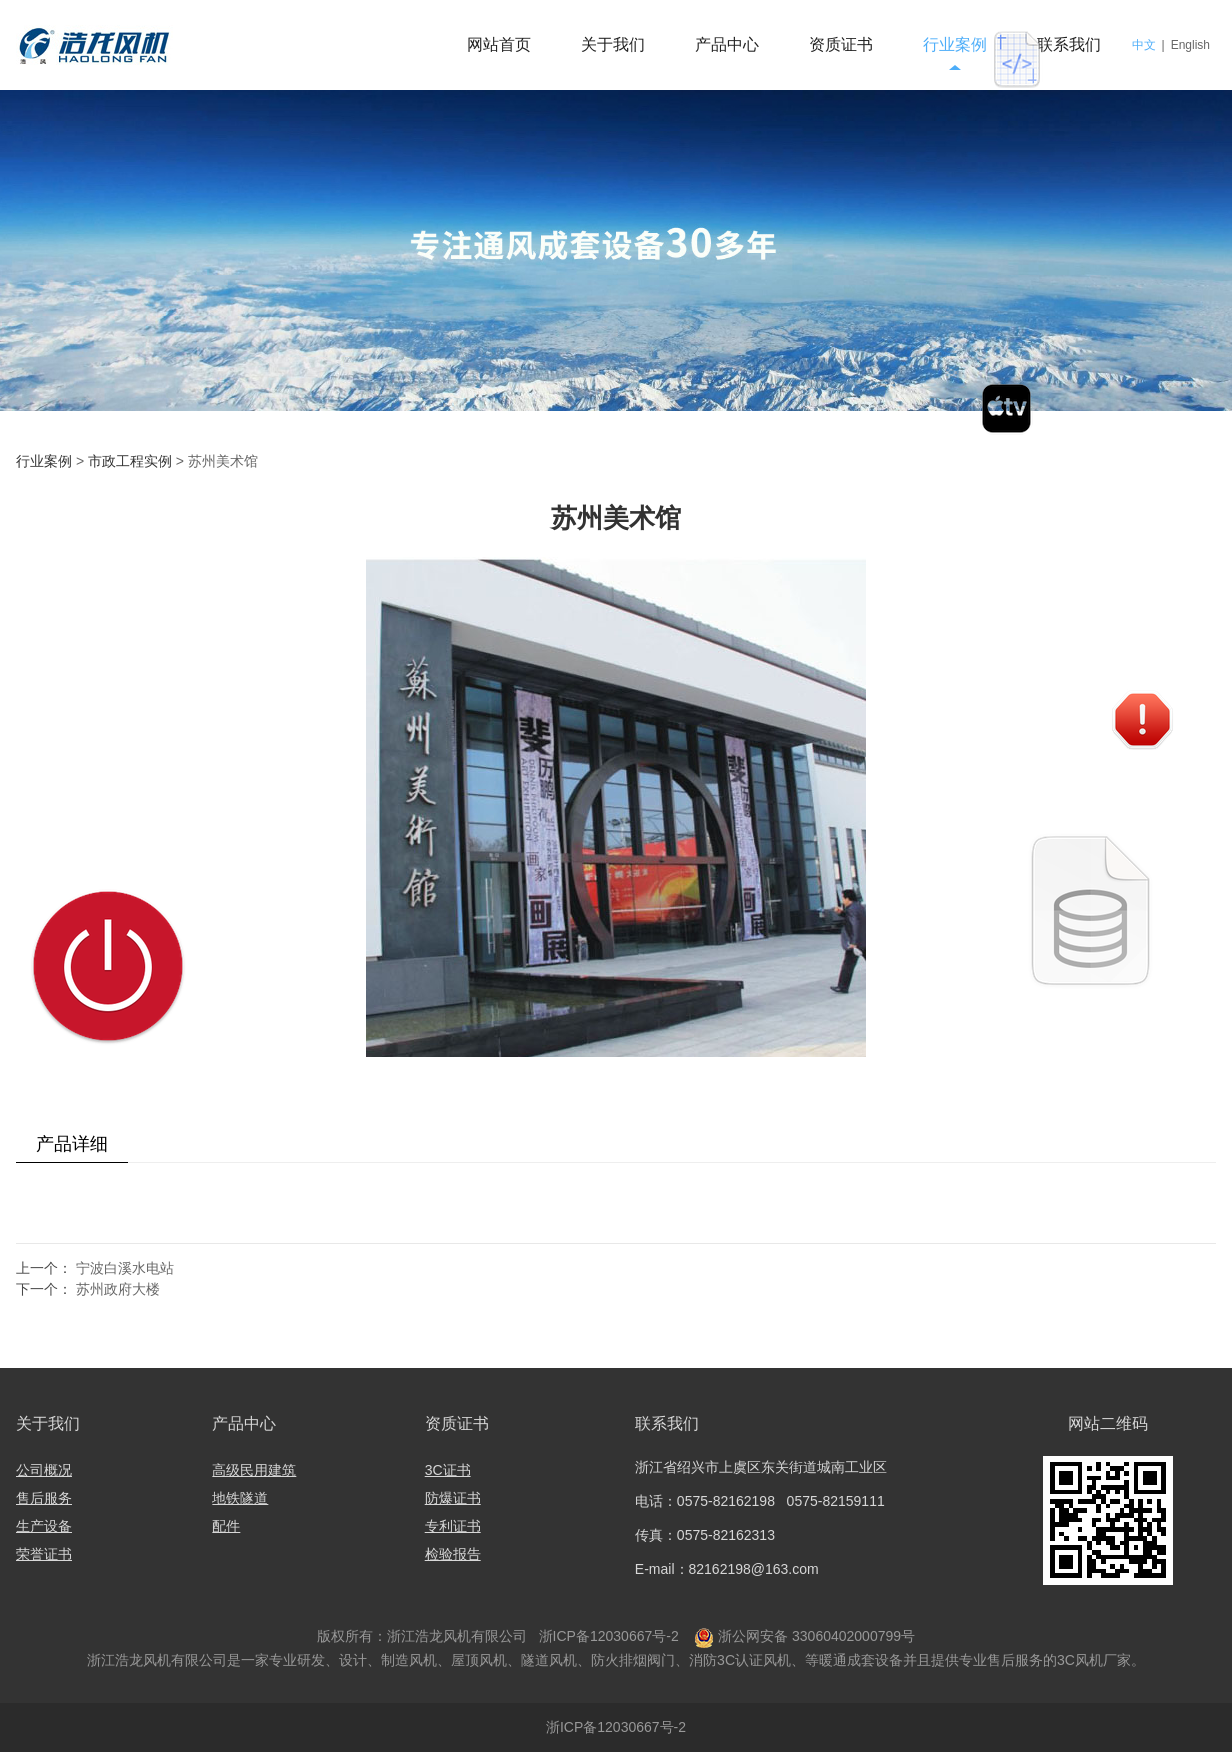 The image size is (1232, 1752). Describe the element at coordinates (1090, 910) in the screenshot. I see `open a database file` at that location.